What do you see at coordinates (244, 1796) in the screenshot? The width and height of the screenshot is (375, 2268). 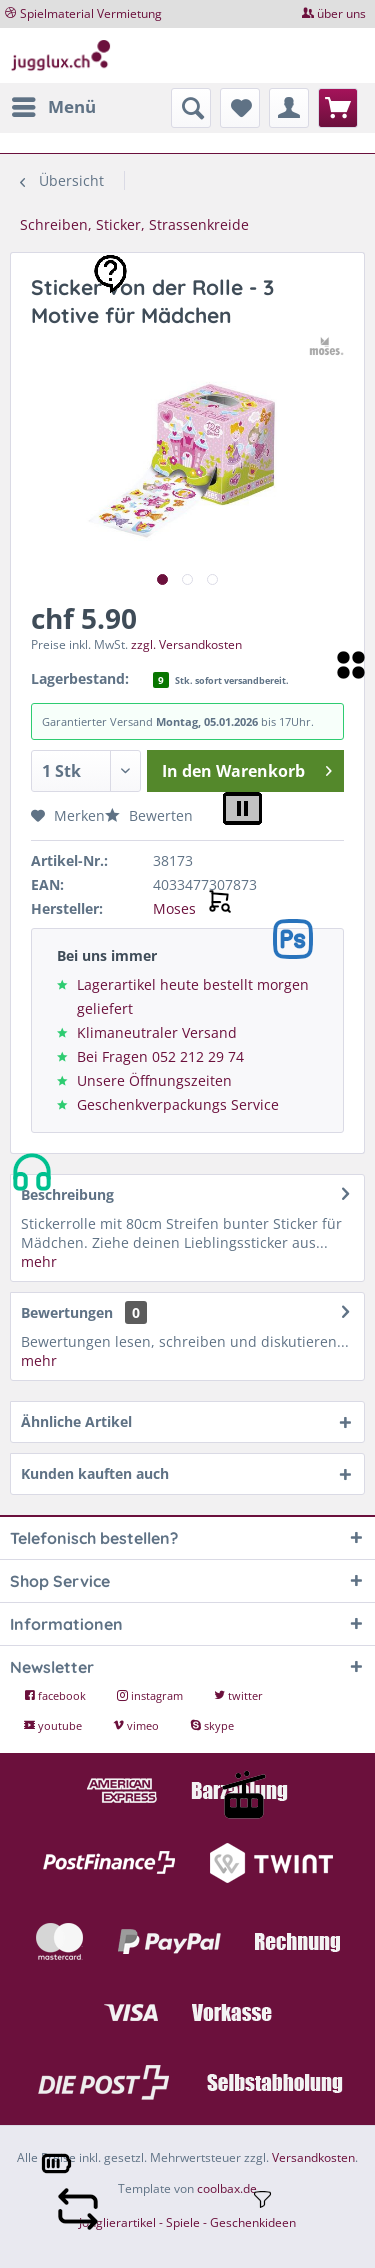 I see `access cable car or gondola transit information` at bounding box center [244, 1796].